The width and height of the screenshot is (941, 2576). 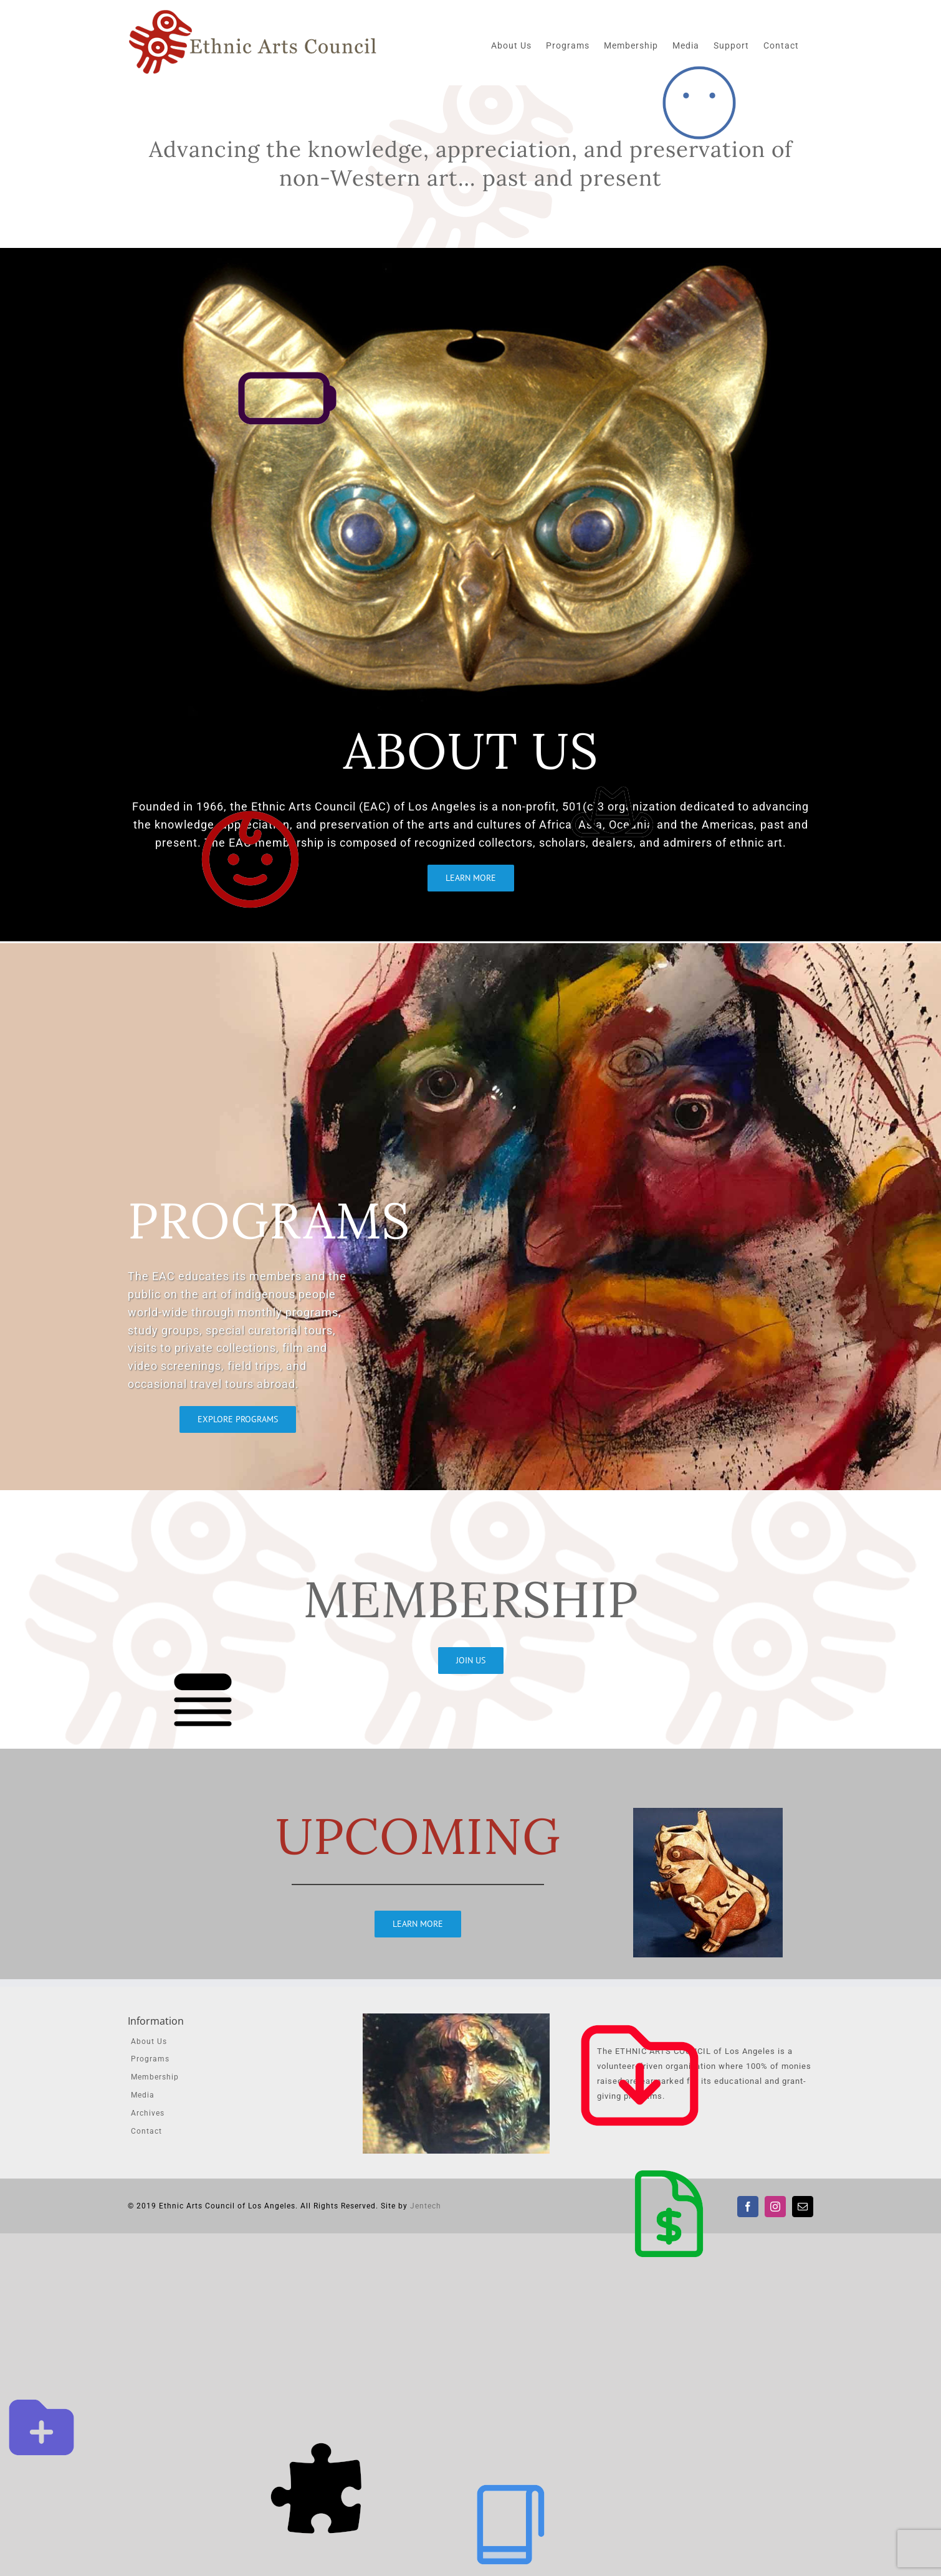 I want to click on create a new folder, so click(x=41, y=2427).